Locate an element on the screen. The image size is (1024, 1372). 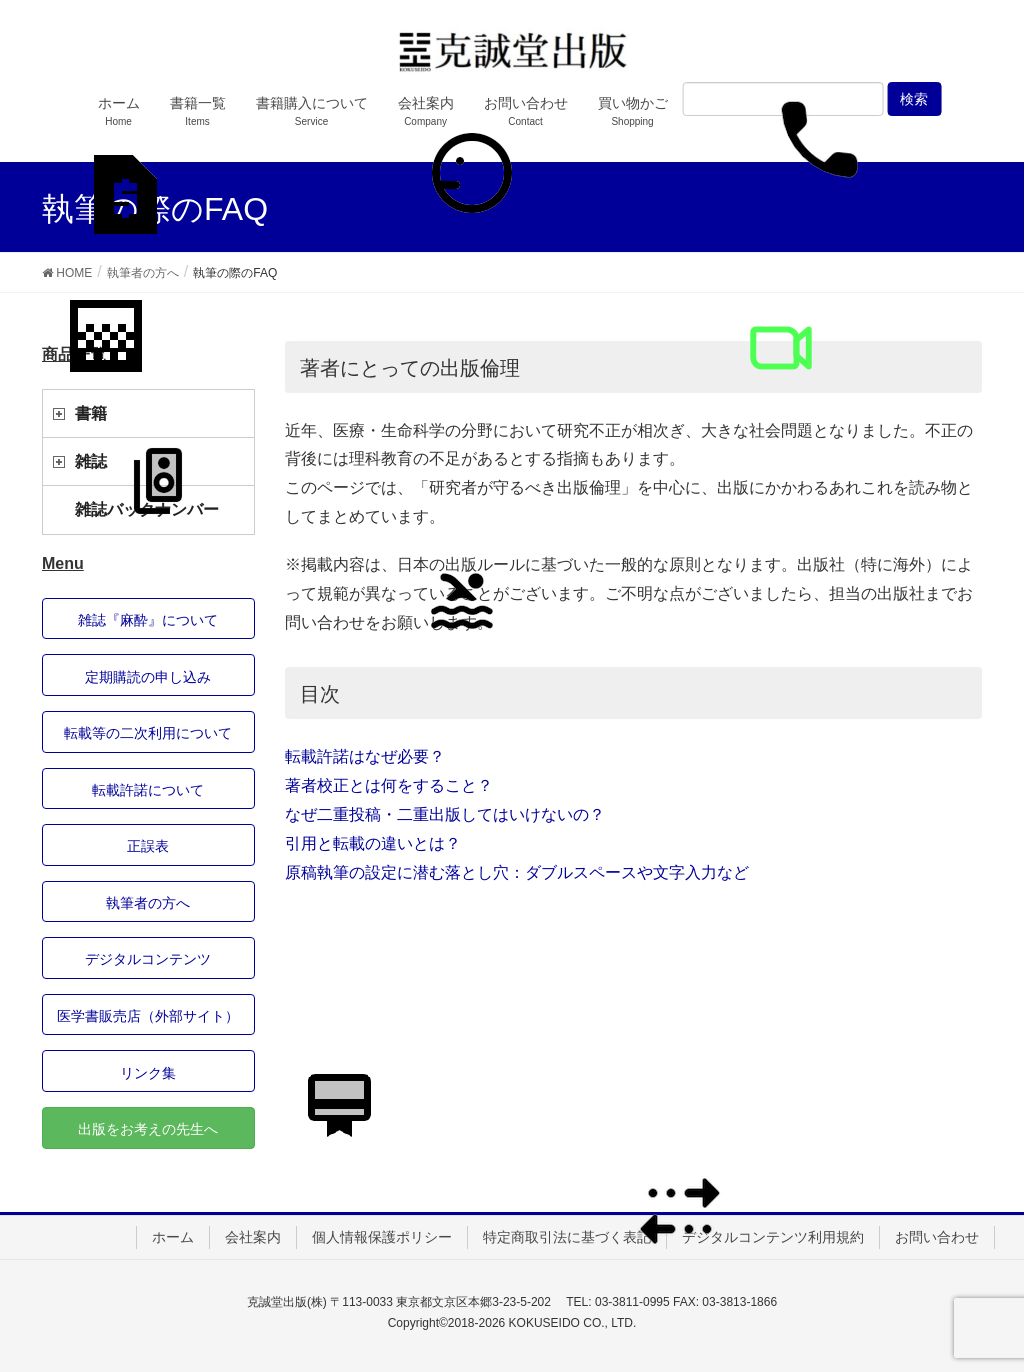
view pool or swimming amenities is located at coordinates (462, 601).